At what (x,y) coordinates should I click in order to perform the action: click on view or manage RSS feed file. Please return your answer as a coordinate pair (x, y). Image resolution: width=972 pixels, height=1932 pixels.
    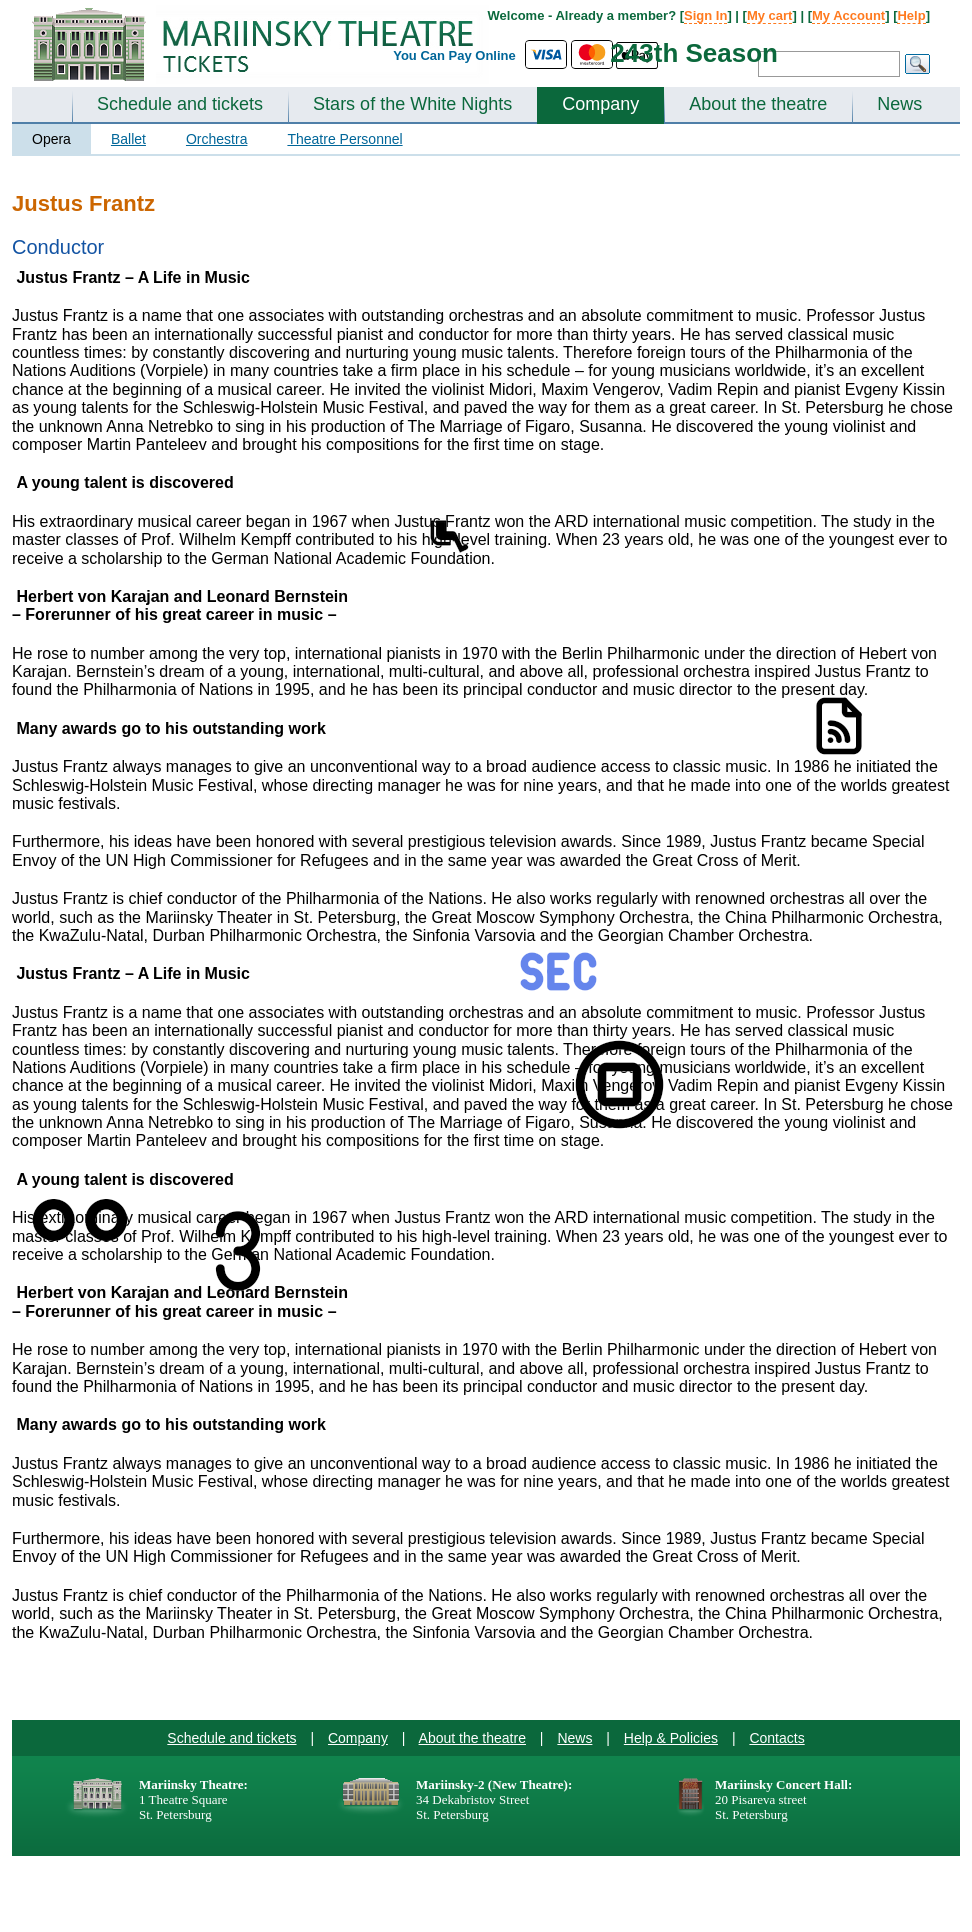
    Looking at the image, I should click on (839, 726).